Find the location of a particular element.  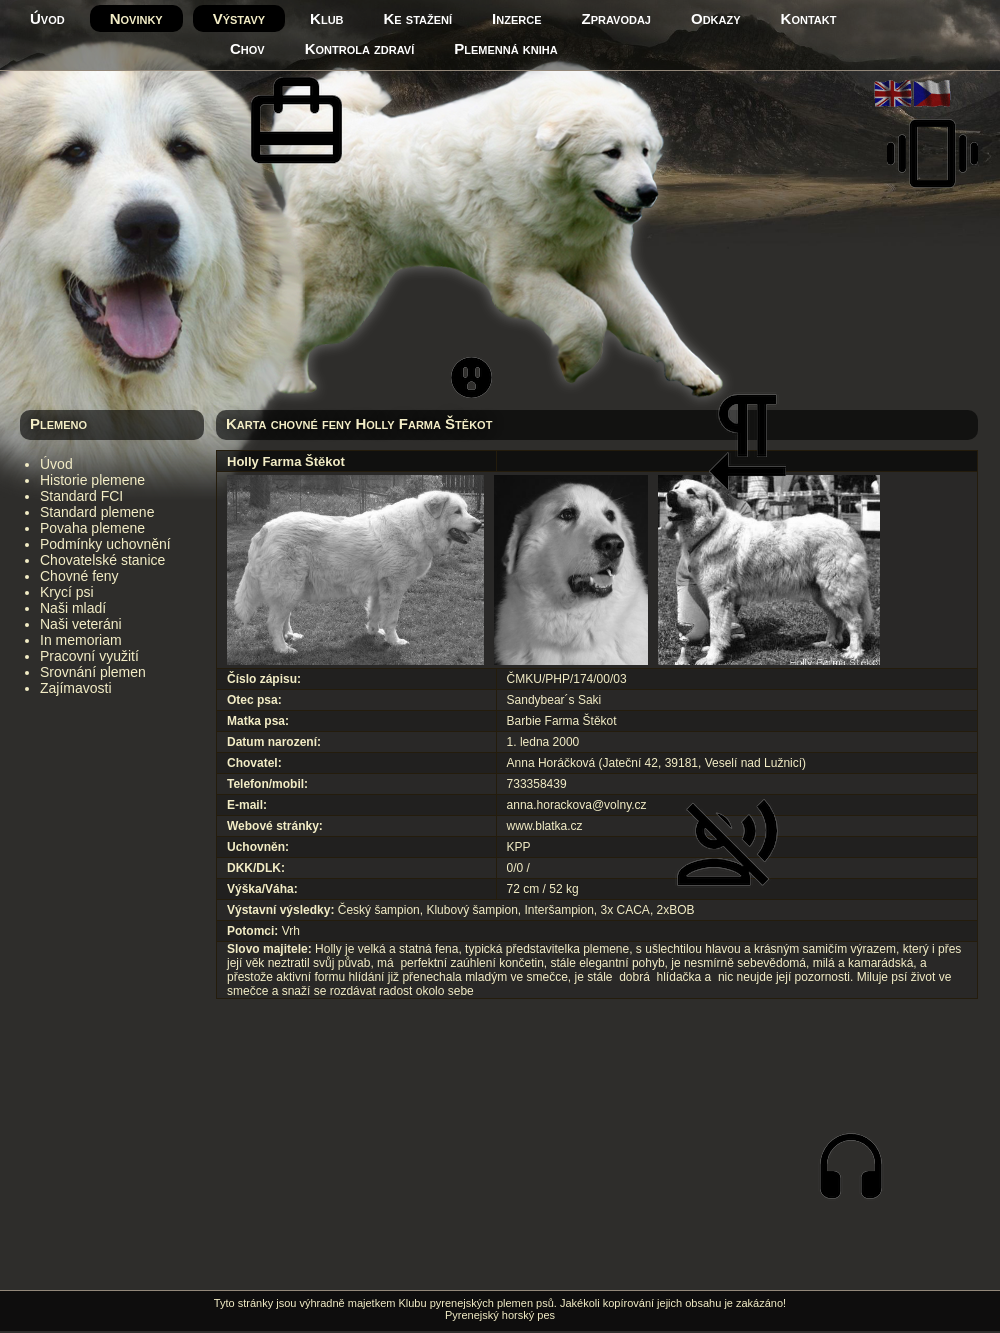

access audio or voice support is located at coordinates (851, 1171).